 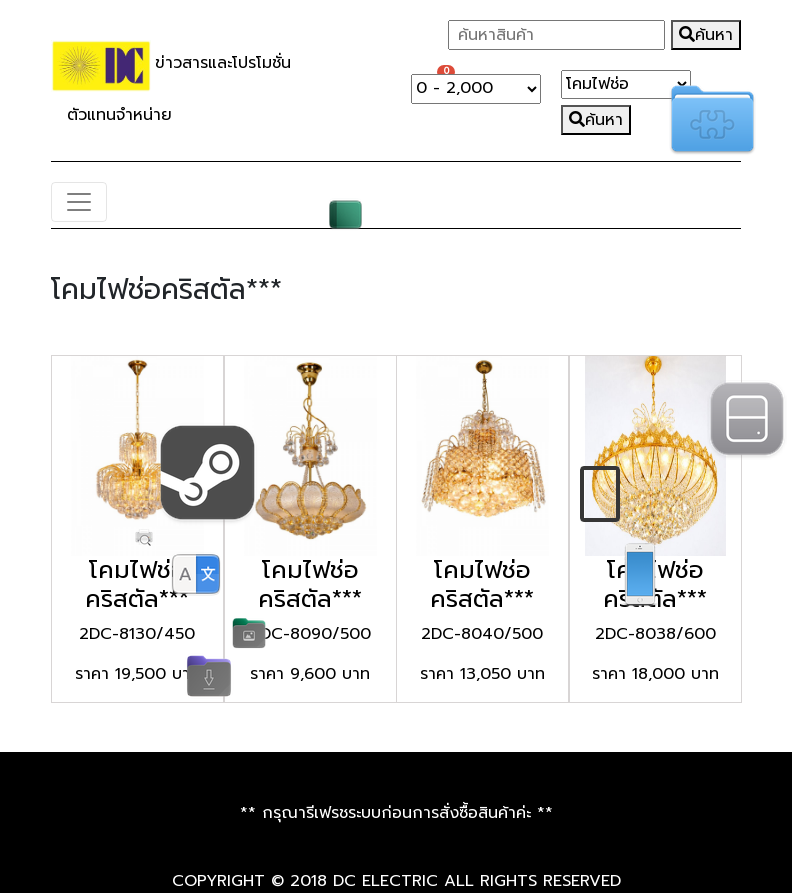 What do you see at coordinates (640, 575) in the screenshot?
I see `iPhone SE device connected to your system` at bounding box center [640, 575].